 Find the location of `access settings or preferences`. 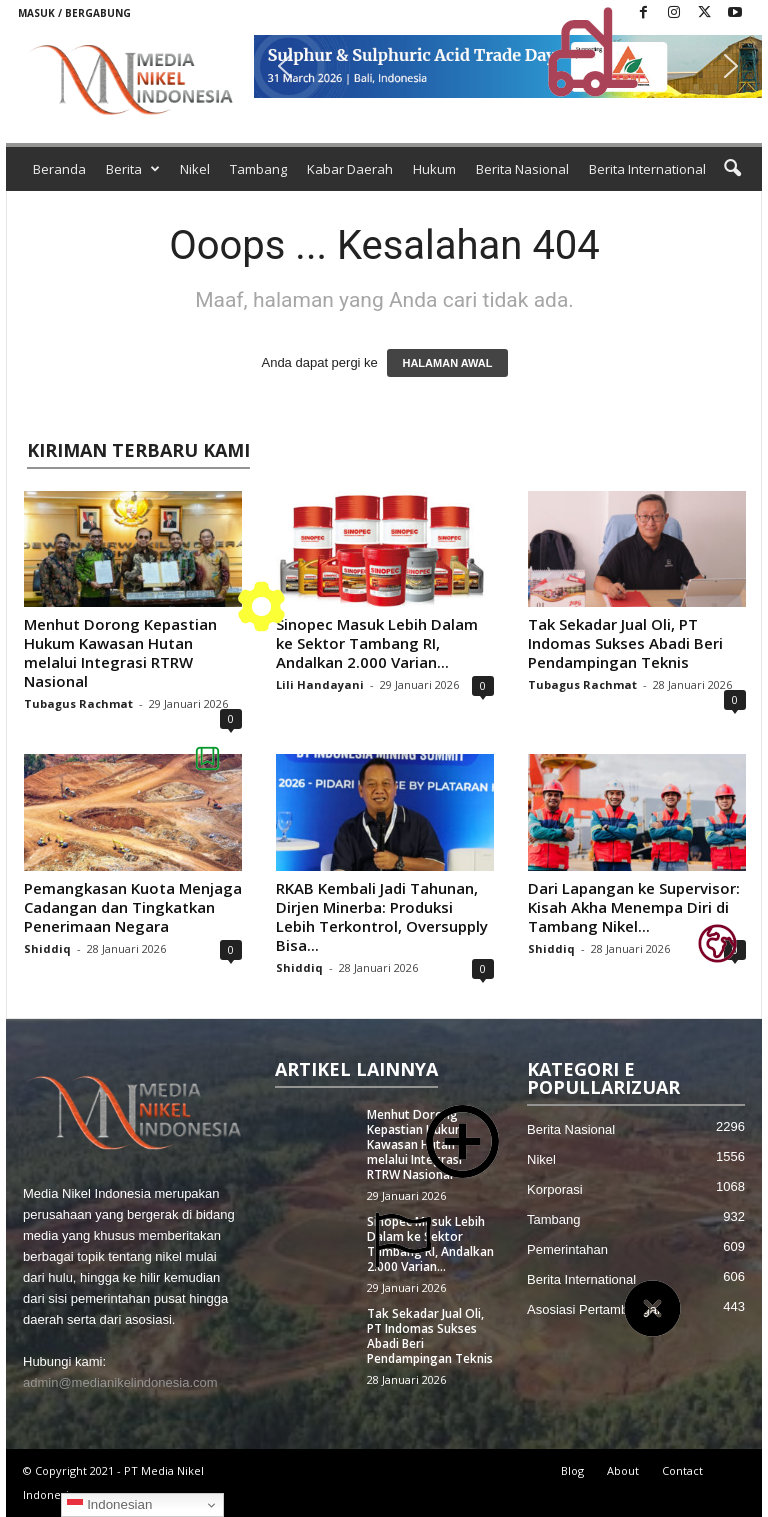

access settings or preferences is located at coordinates (261, 606).